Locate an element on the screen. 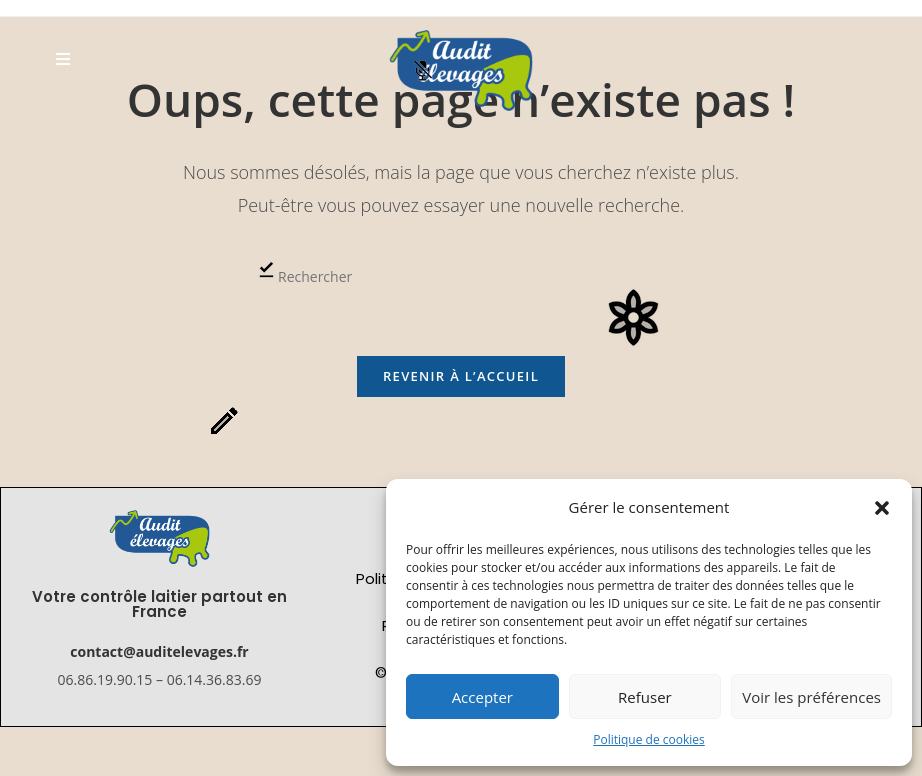 This screenshot has width=922, height=776. download complete is located at coordinates (266, 269).